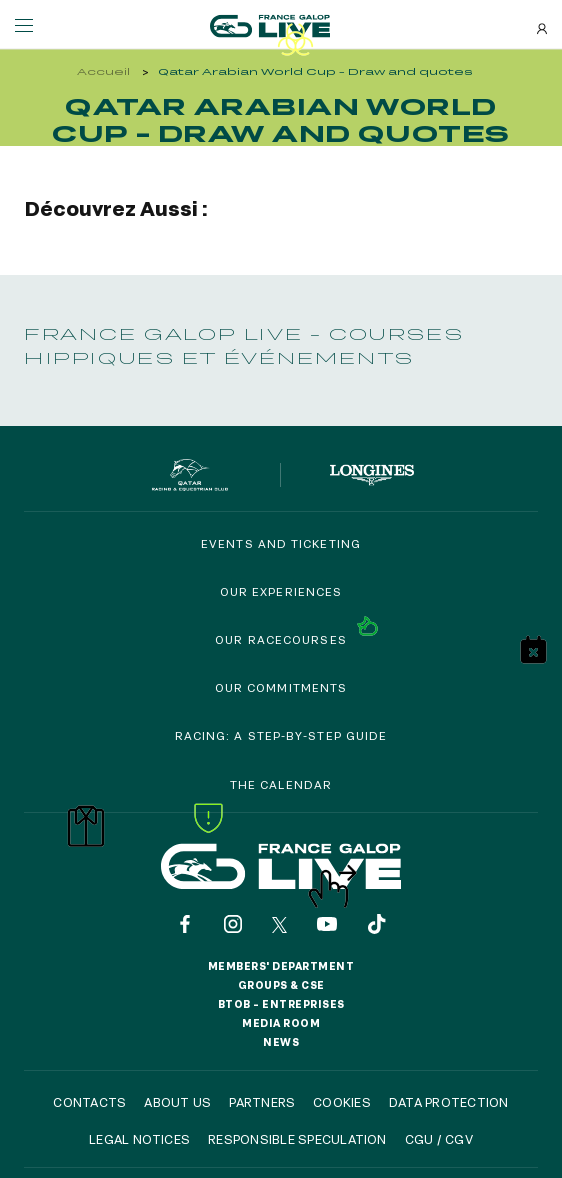 The image size is (562, 1178). Describe the element at coordinates (295, 40) in the screenshot. I see `indicates hazardous or dangerous content` at that location.